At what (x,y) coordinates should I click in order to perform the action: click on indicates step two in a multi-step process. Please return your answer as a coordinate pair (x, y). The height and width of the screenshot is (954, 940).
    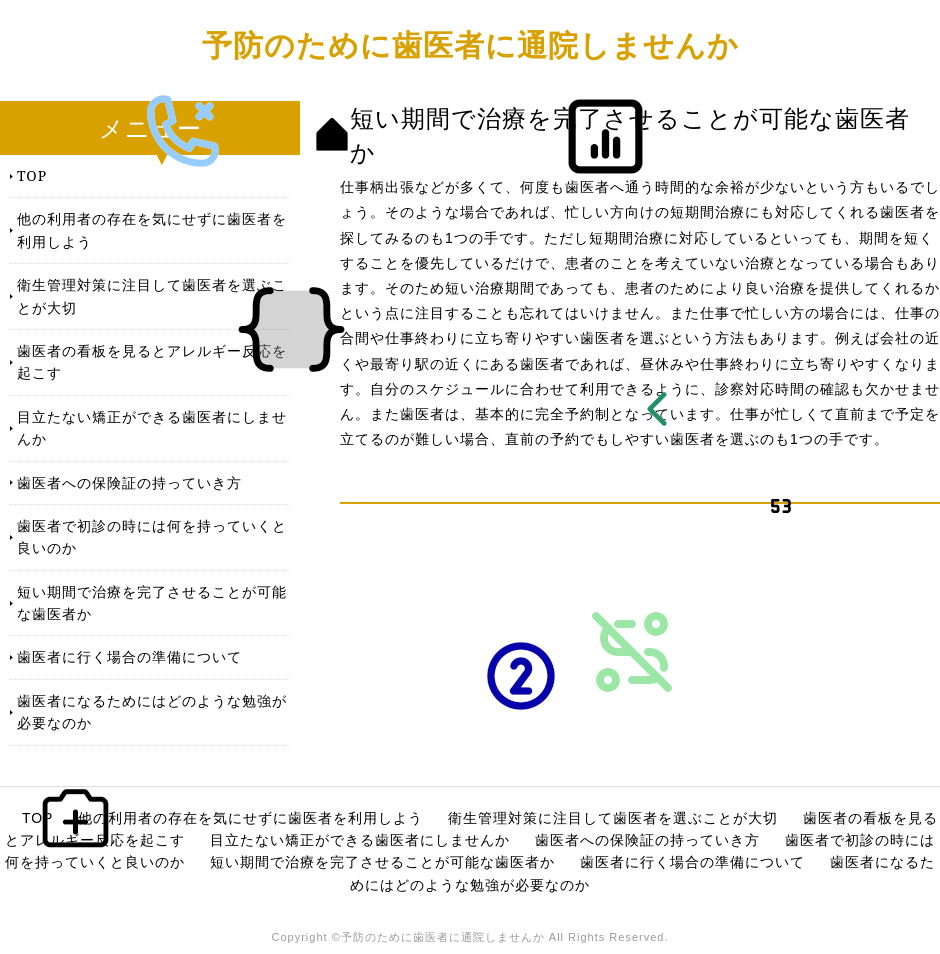
    Looking at the image, I should click on (521, 676).